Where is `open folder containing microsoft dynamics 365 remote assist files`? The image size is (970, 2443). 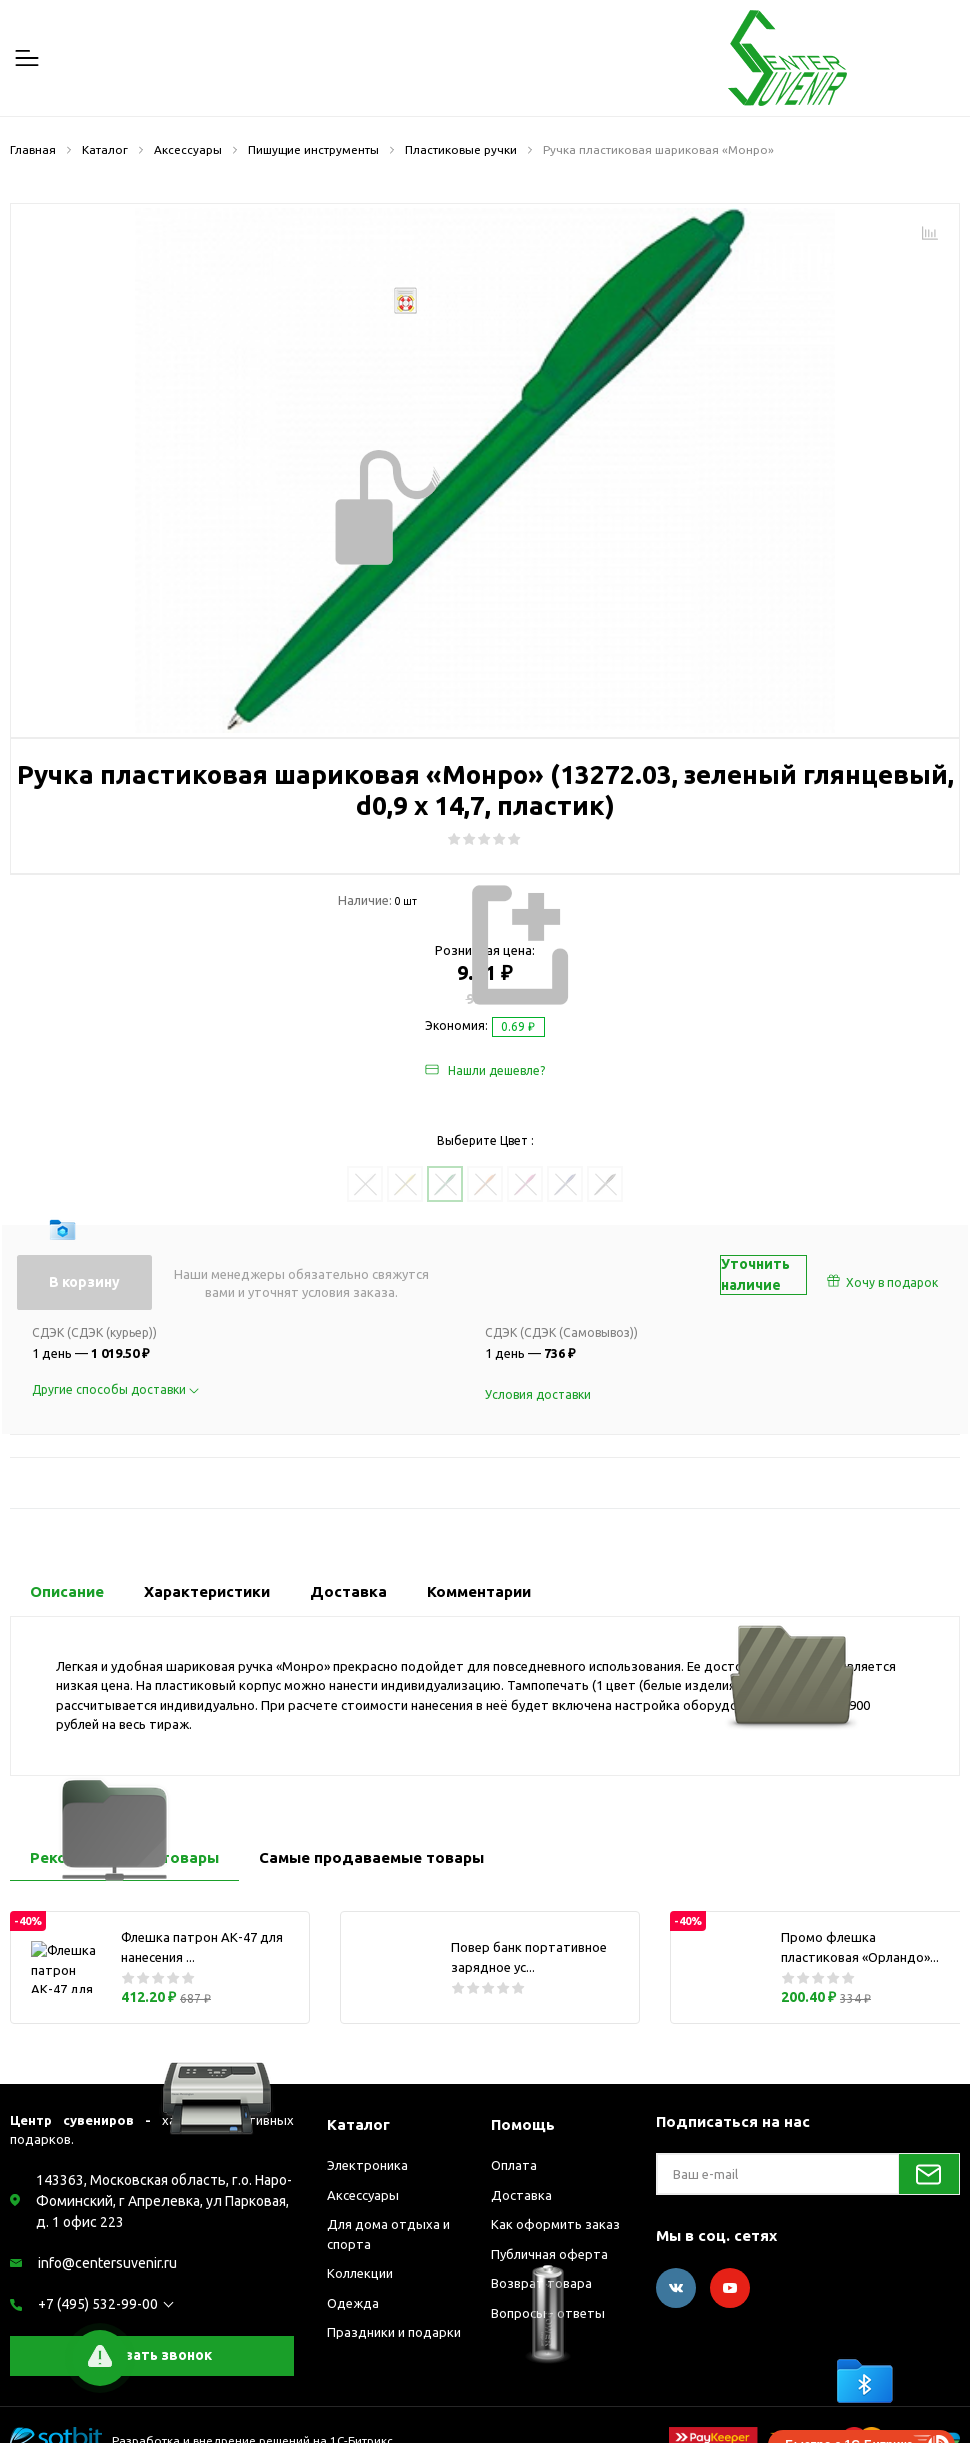 open folder containing microsoft dynamics 365 remote assist files is located at coordinates (62, 1230).